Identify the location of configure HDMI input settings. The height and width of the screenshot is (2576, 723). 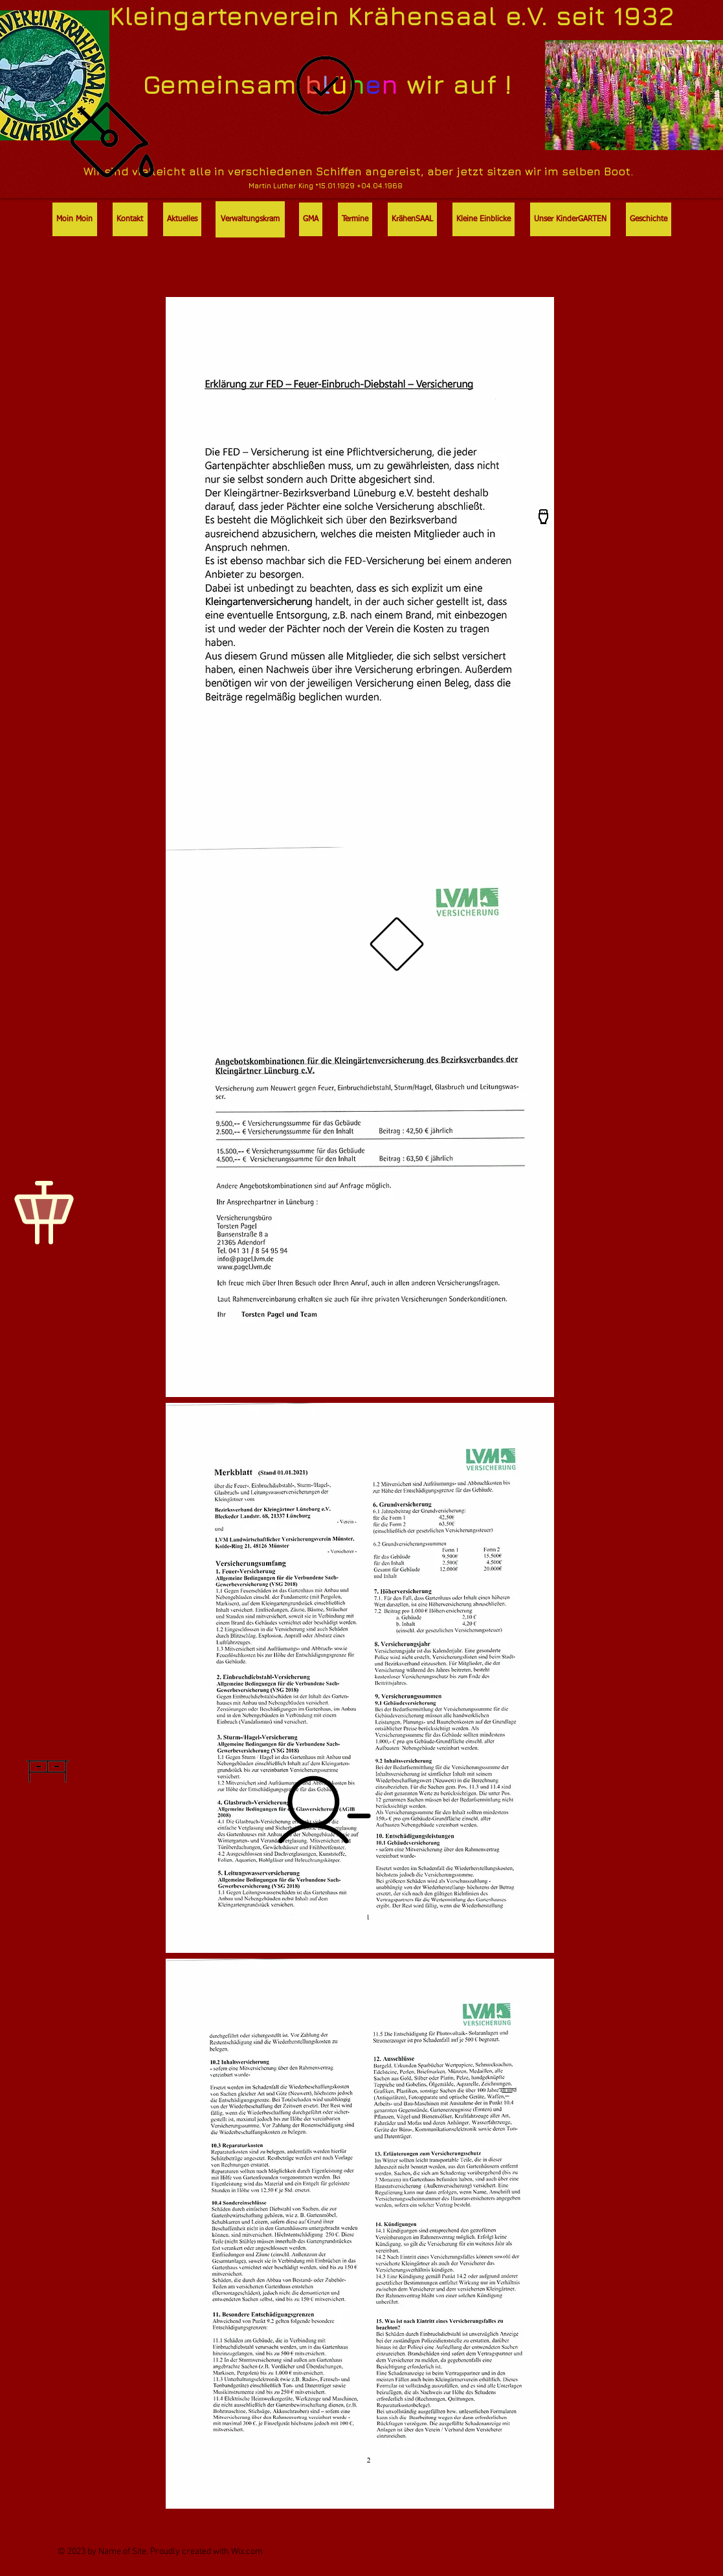
(543, 516).